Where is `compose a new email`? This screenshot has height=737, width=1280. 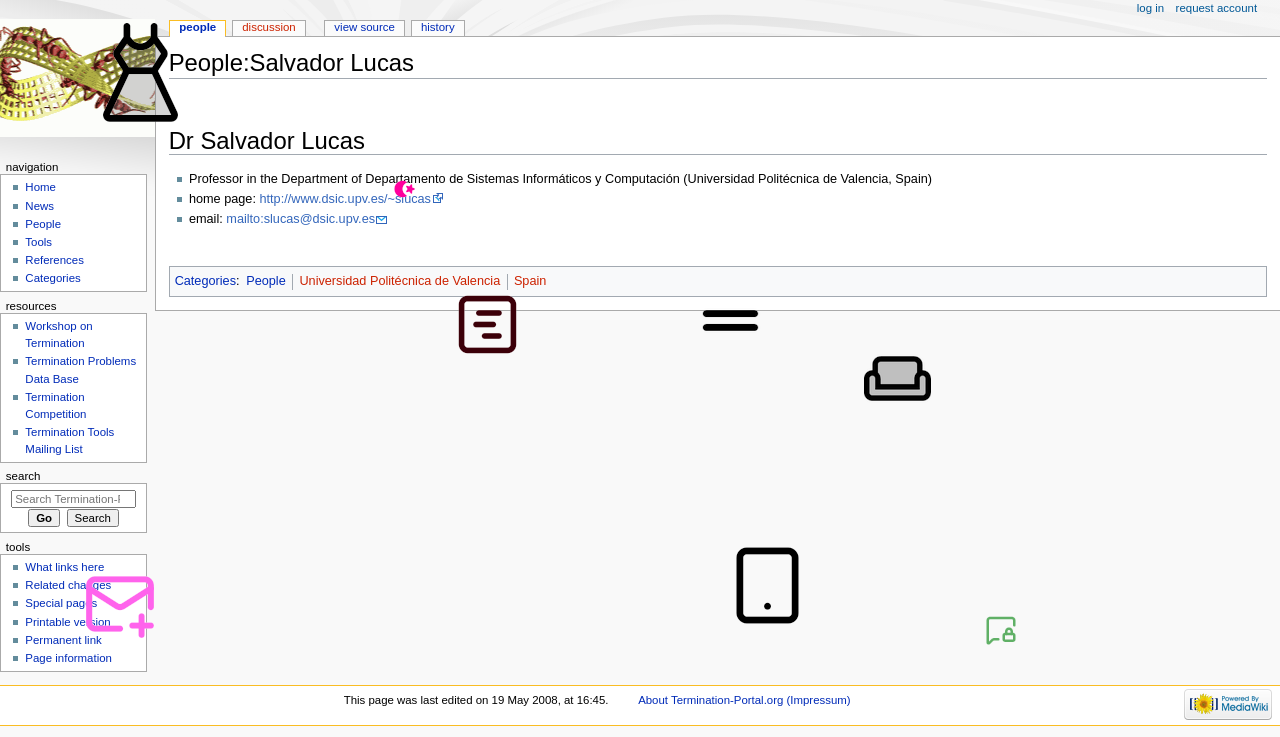
compose a new email is located at coordinates (120, 604).